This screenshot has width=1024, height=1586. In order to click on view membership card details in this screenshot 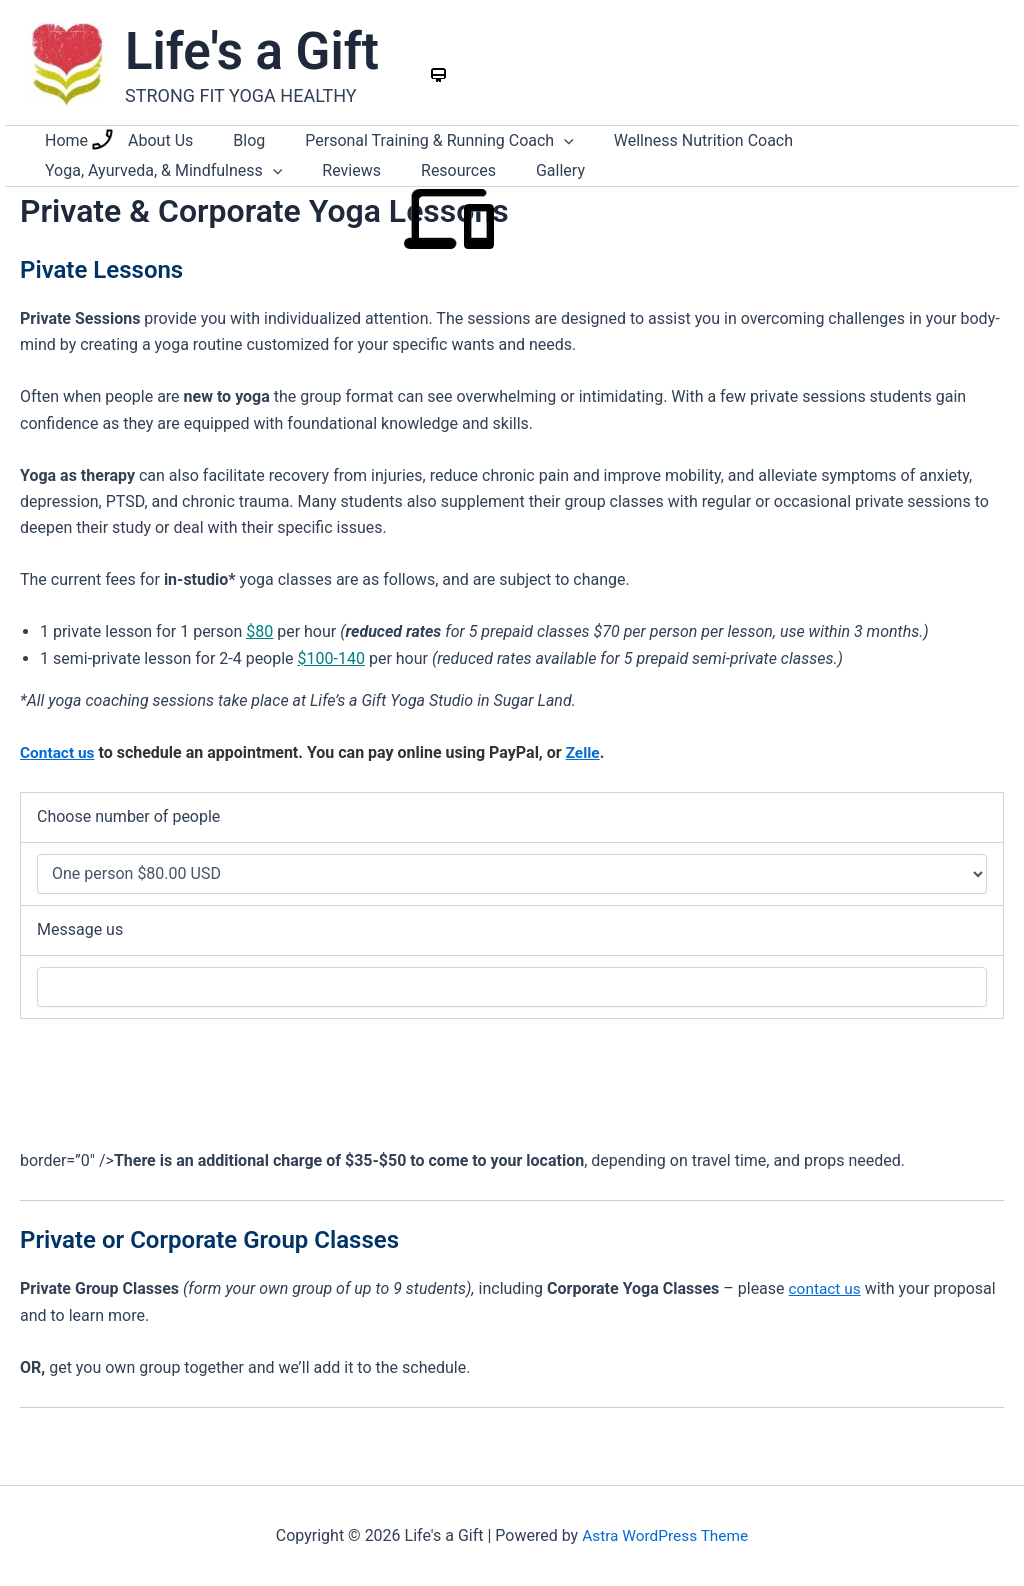, I will do `click(438, 75)`.